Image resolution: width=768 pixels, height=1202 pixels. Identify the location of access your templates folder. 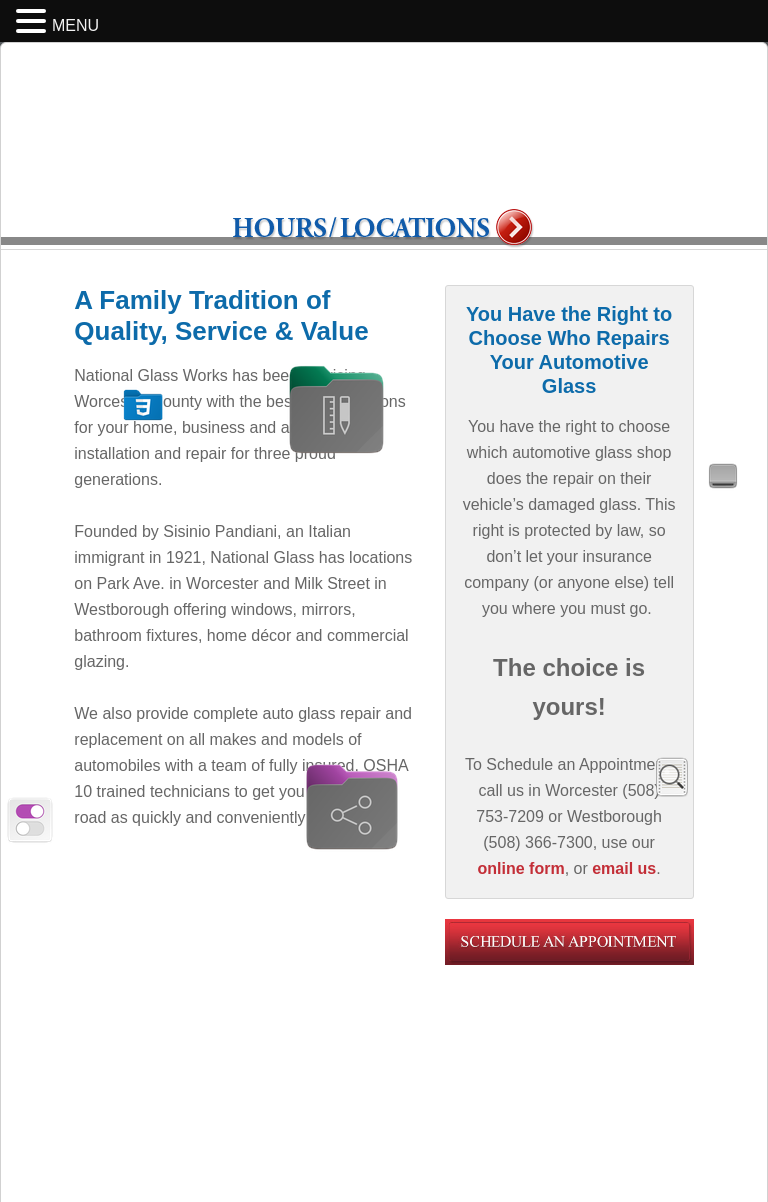
(336, 409).